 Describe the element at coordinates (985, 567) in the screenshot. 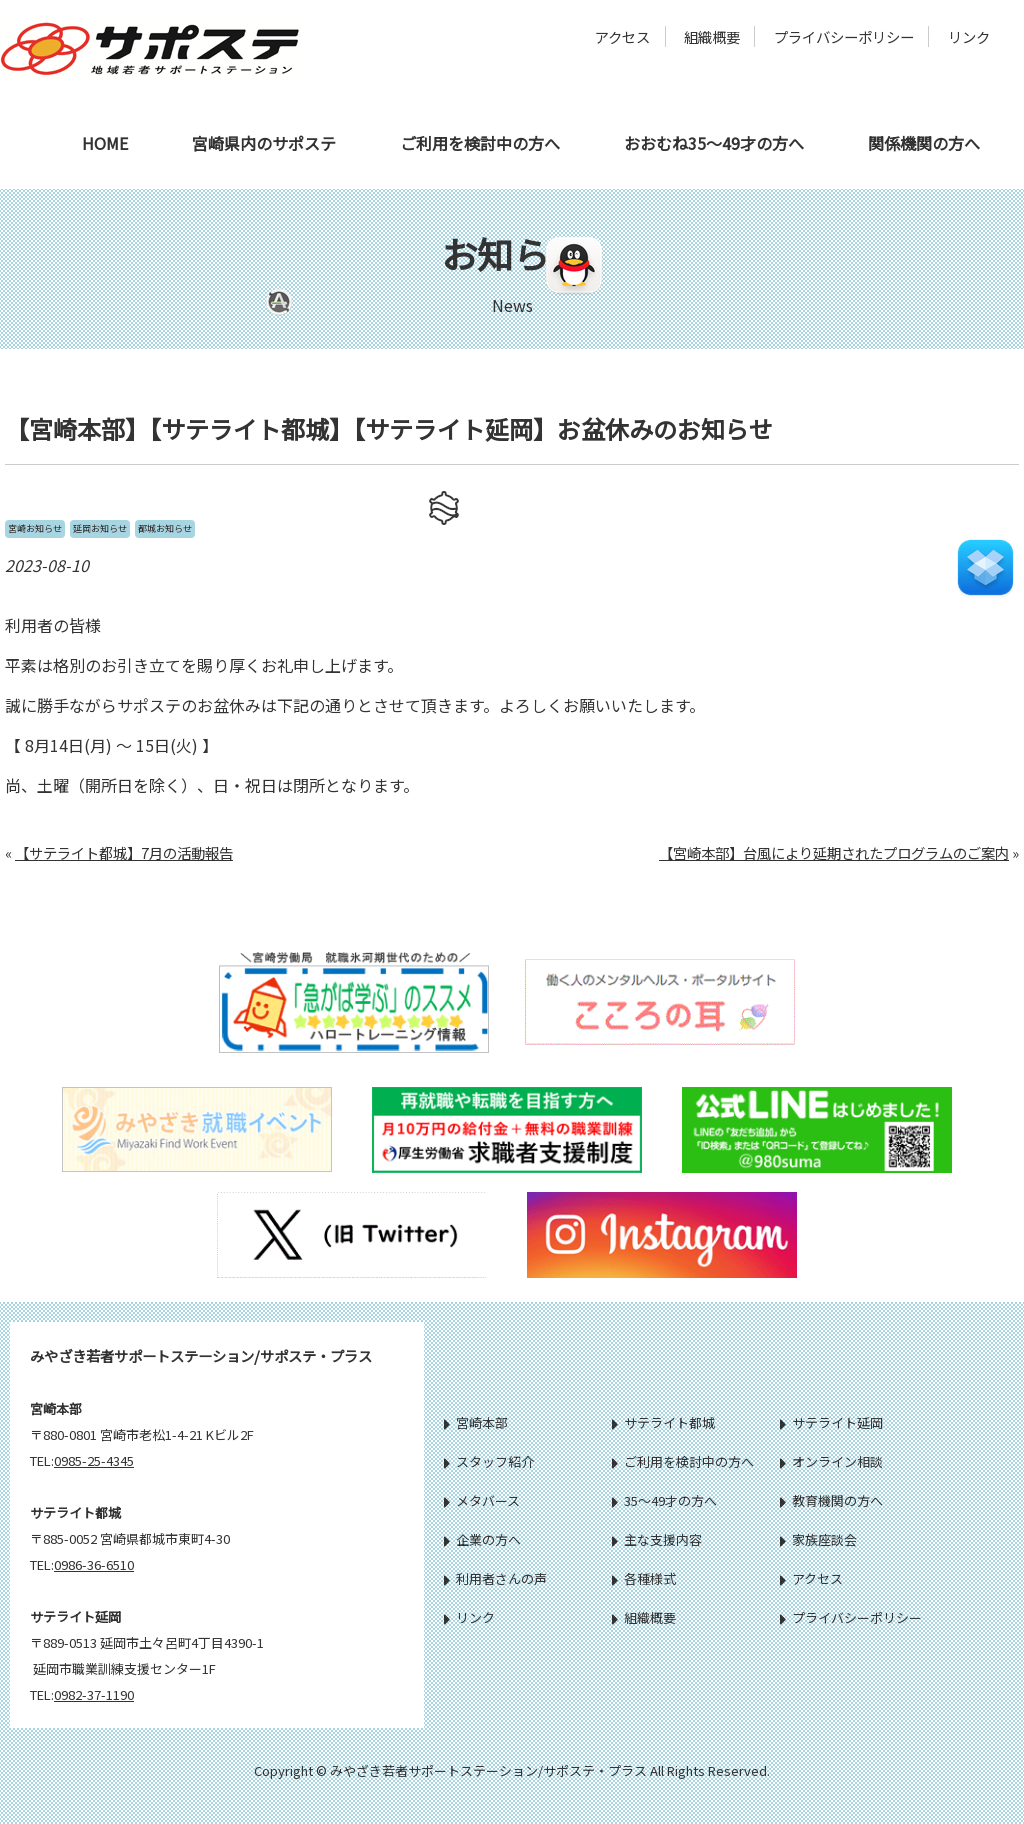

I see `open dropbox app` at that location.